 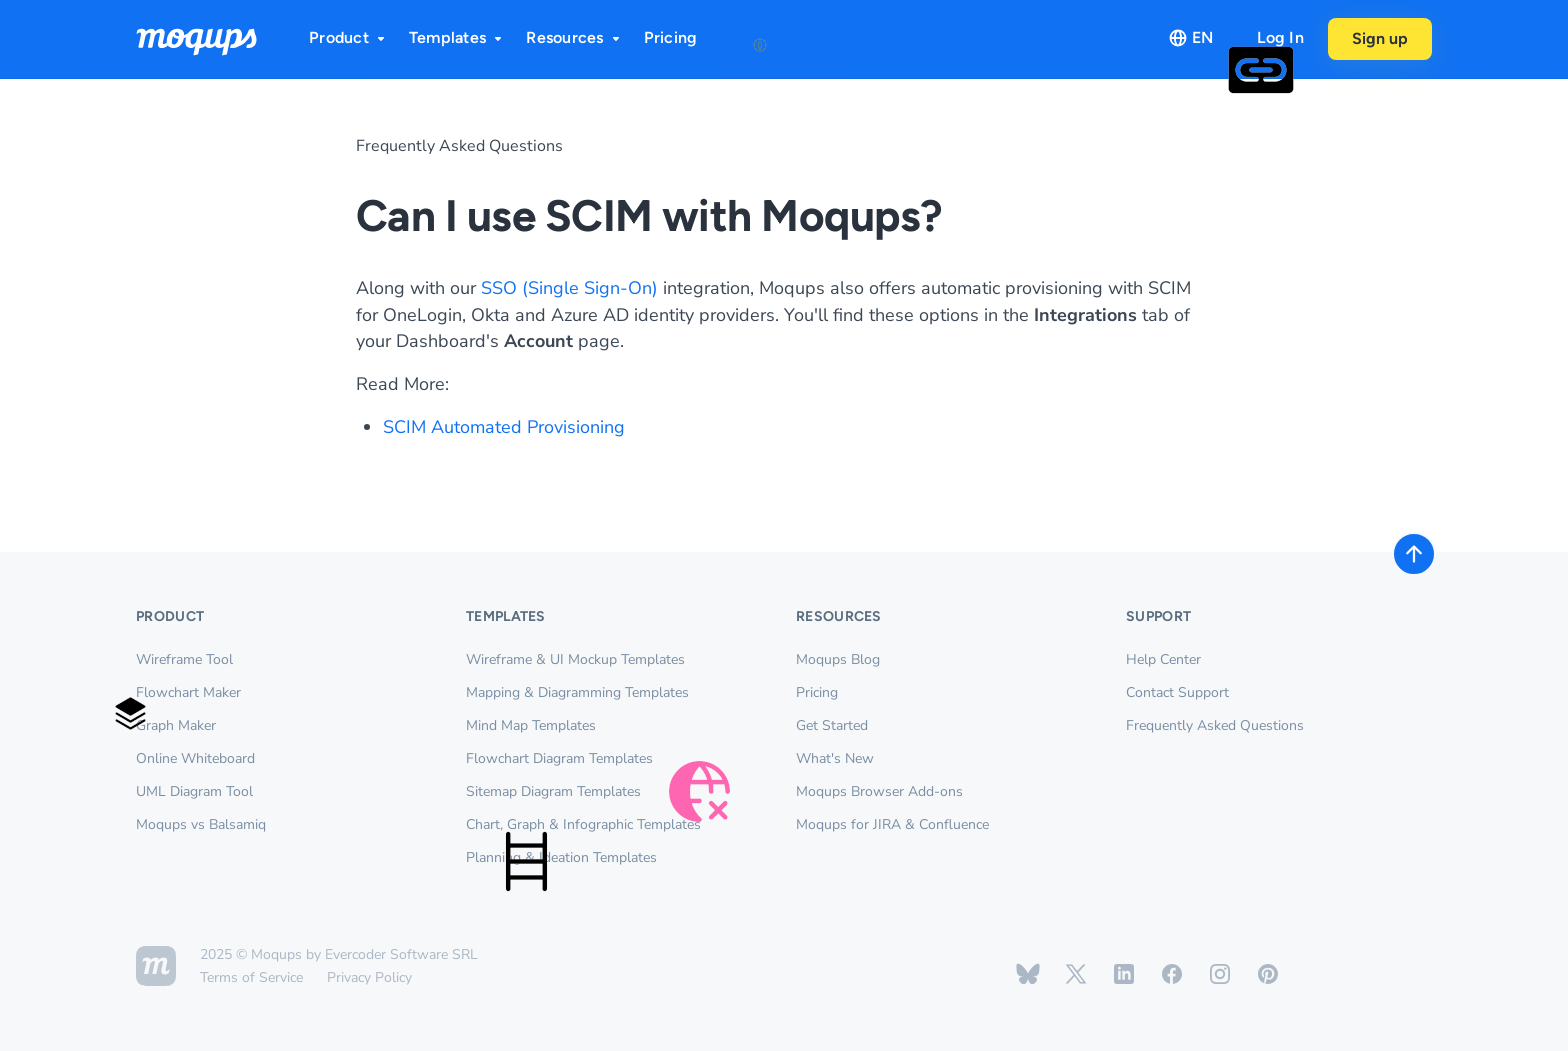 I want to click on copy or share a link, so click(x=1261, y=70).